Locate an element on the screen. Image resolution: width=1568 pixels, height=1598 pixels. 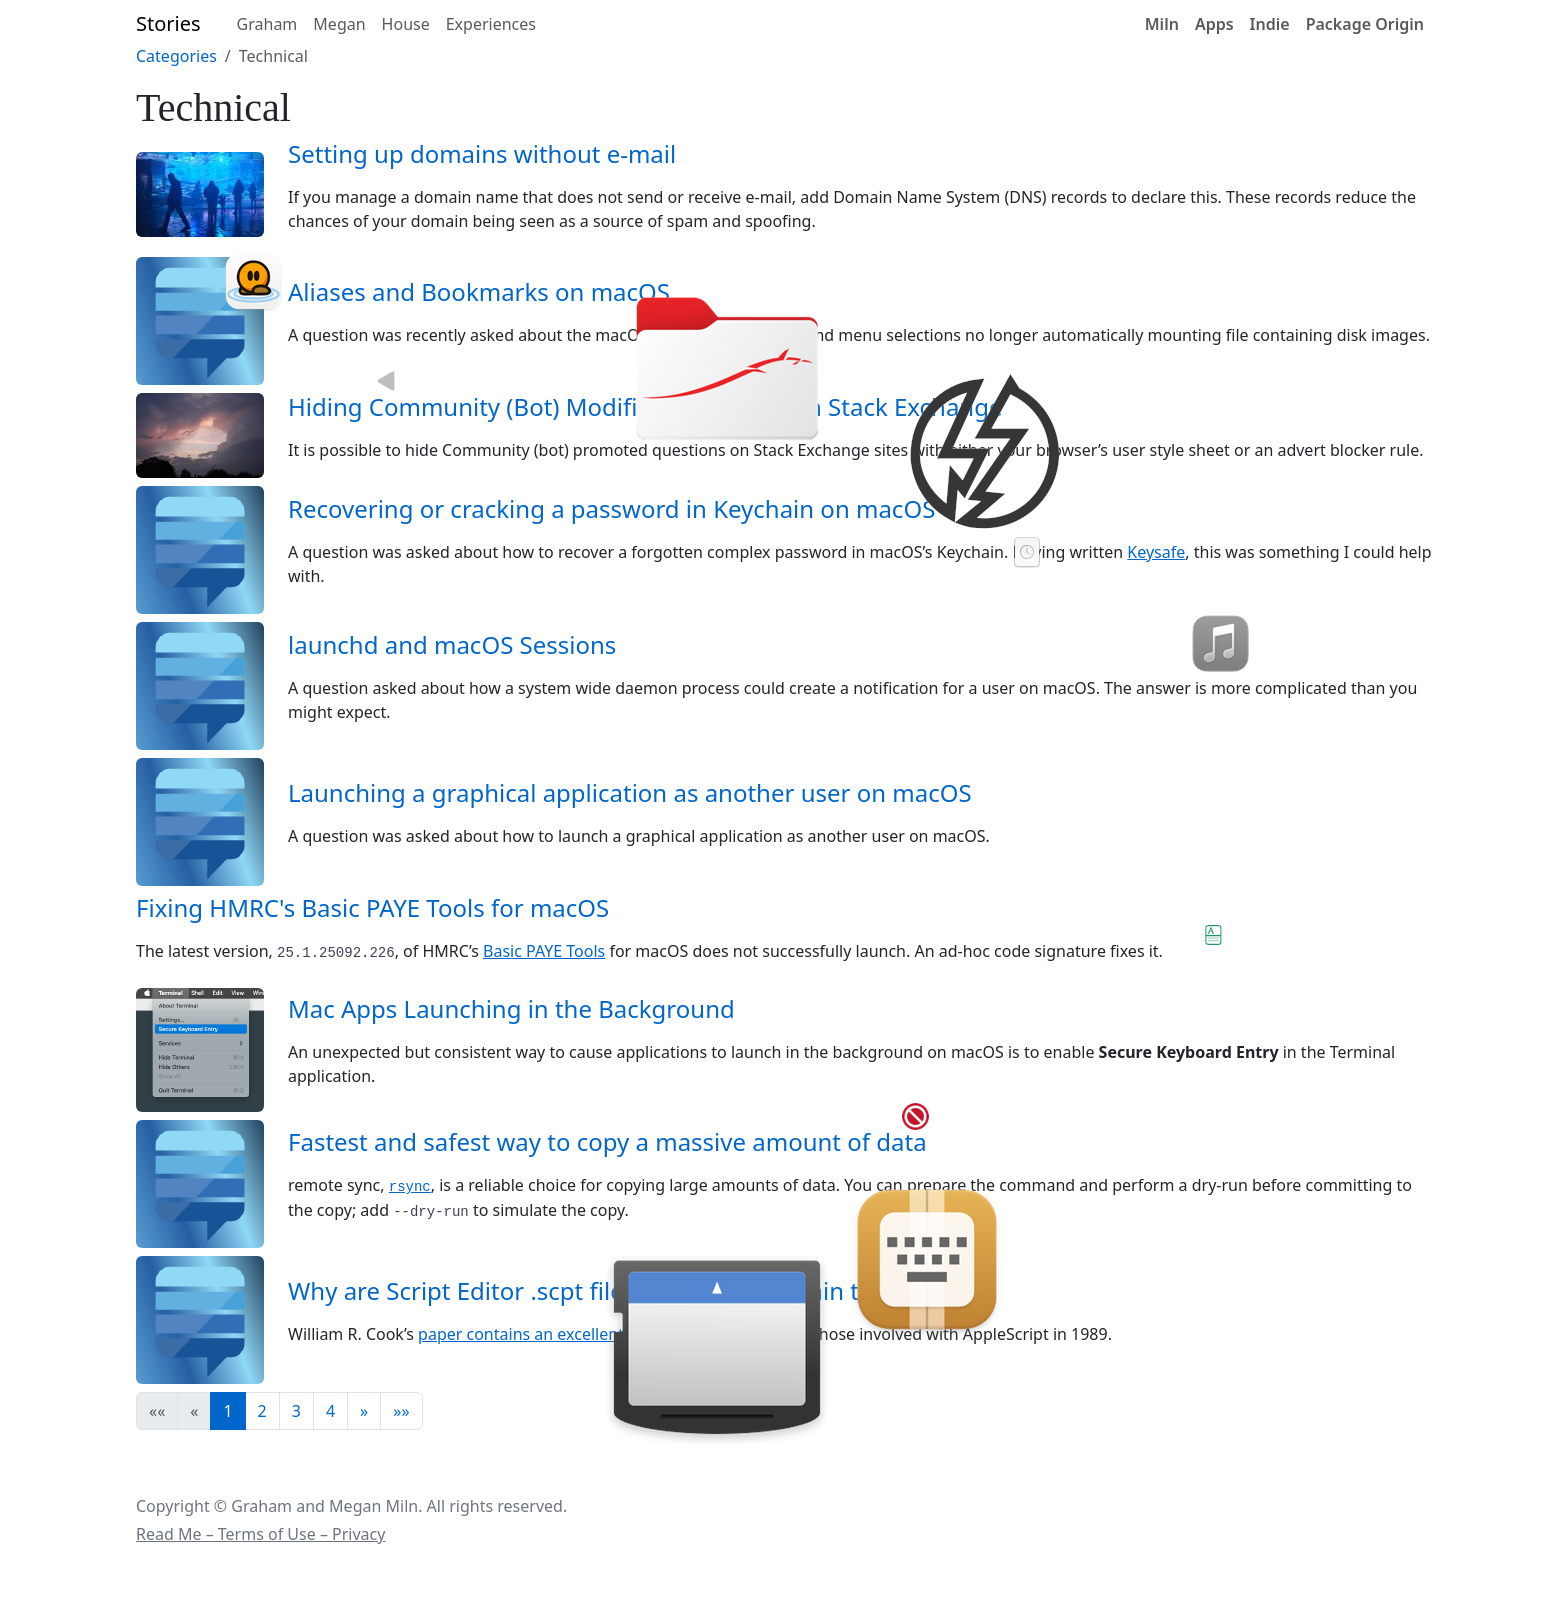
launch DDNet game application is located at coordinates (253, 281).